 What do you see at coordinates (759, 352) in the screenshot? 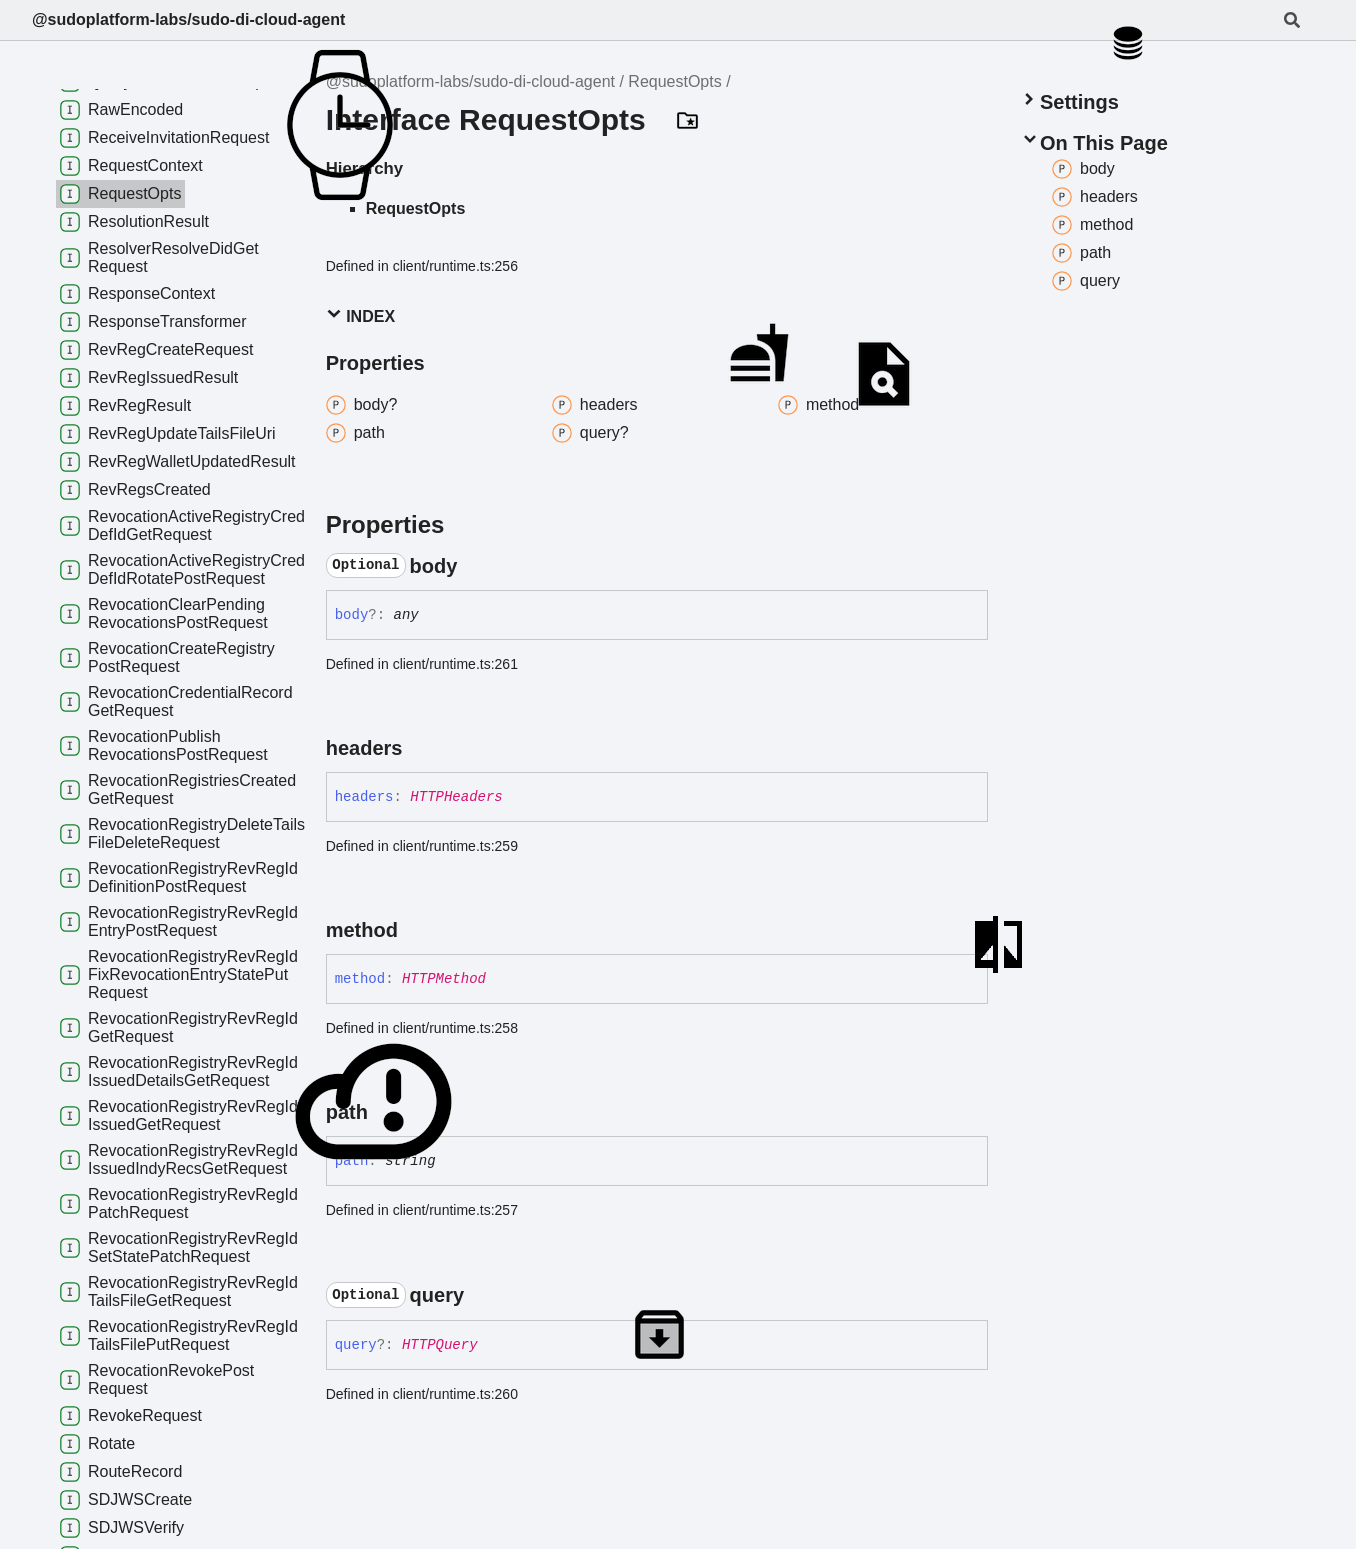
I see `find nearby fast food restaurants` at bounding box center [759, 352].